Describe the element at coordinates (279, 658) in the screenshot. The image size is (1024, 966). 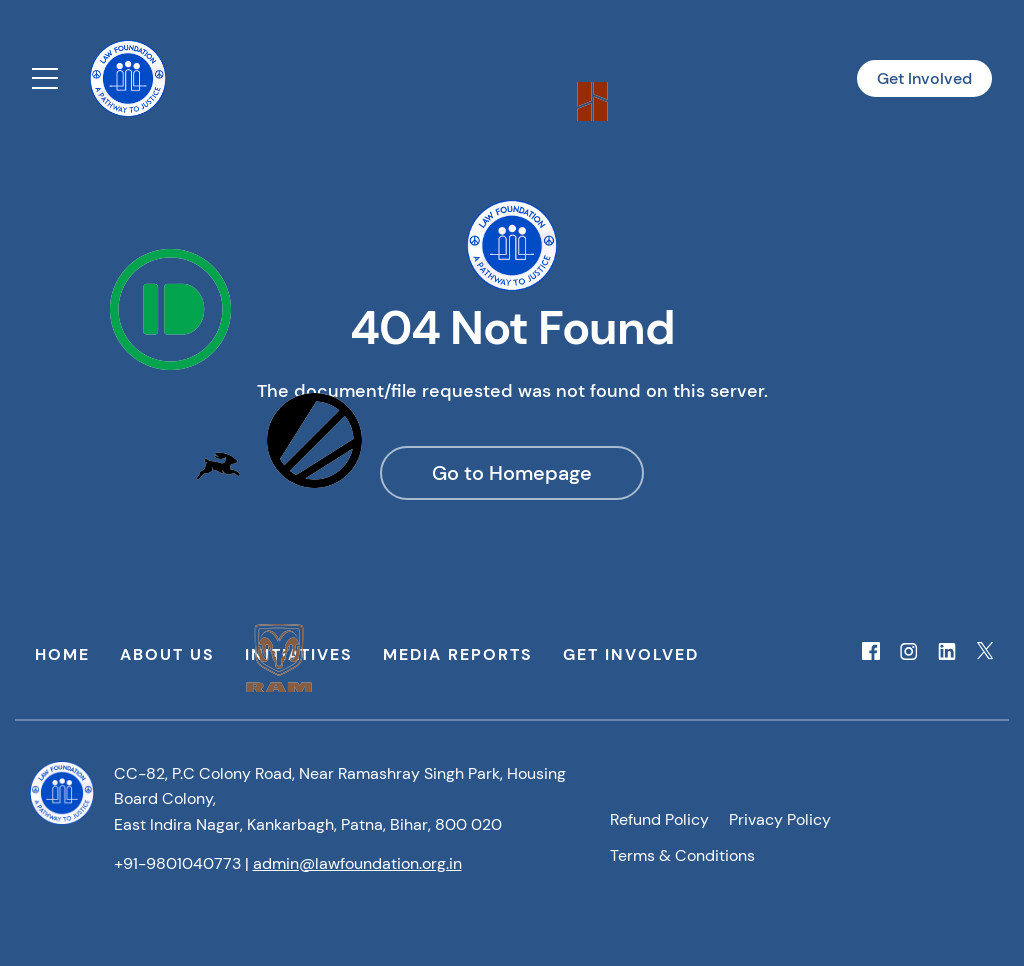
I see `RAM trucks brand logo` at that location.